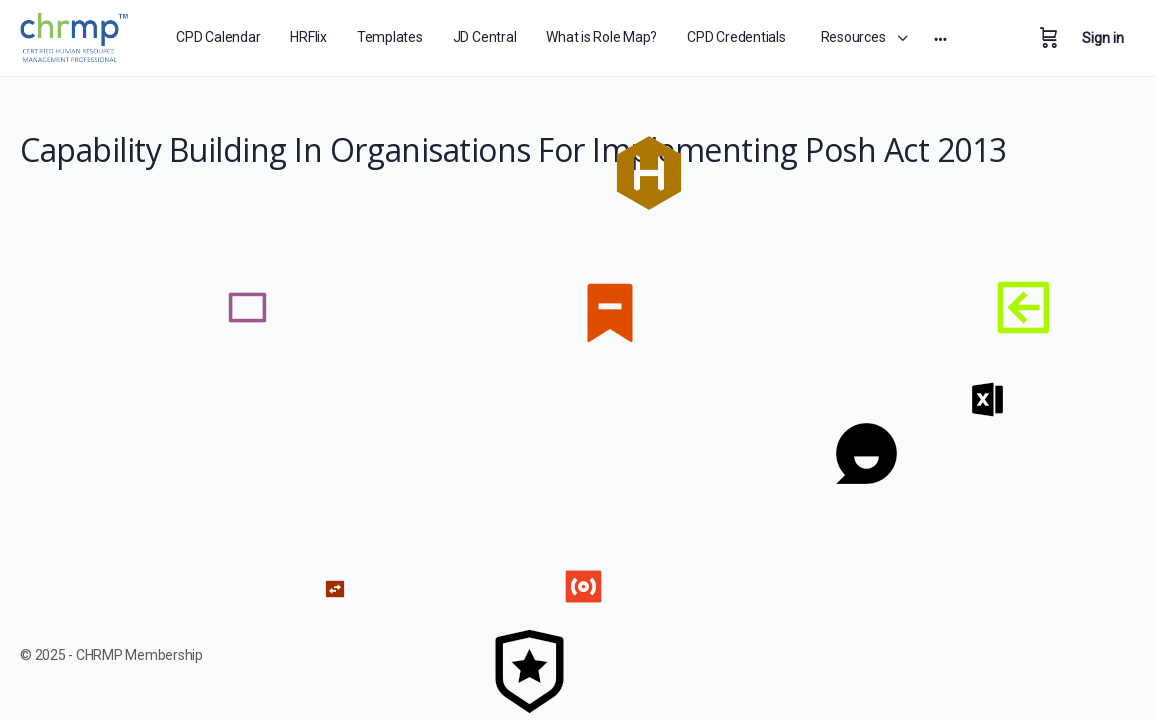 The height and width of the screenshot is (720, 1156). I want to click on remove from saved bookmarks, so click(610, 312).